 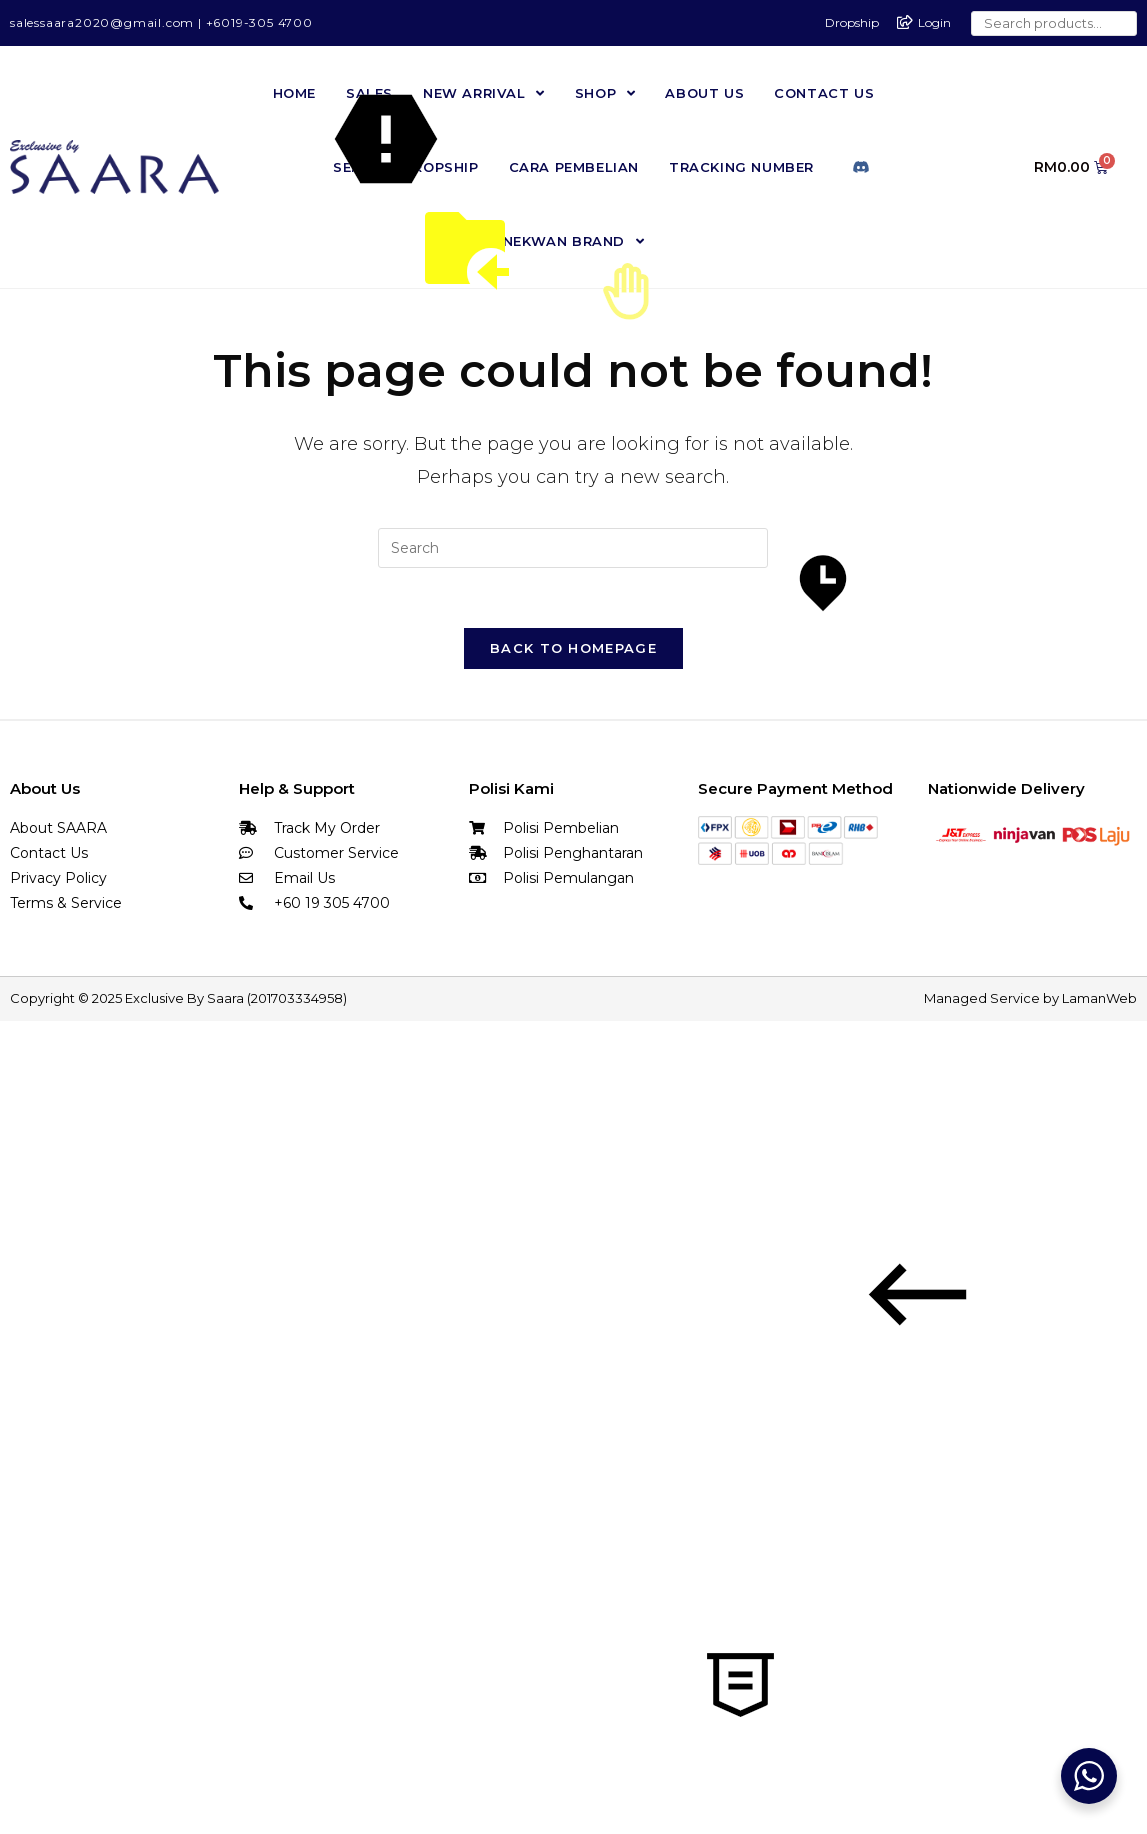 What do you see at coordinates (740, 1683) in the screenshot?
I see `view honors or awards badge` at bounding box center [740, 1683].